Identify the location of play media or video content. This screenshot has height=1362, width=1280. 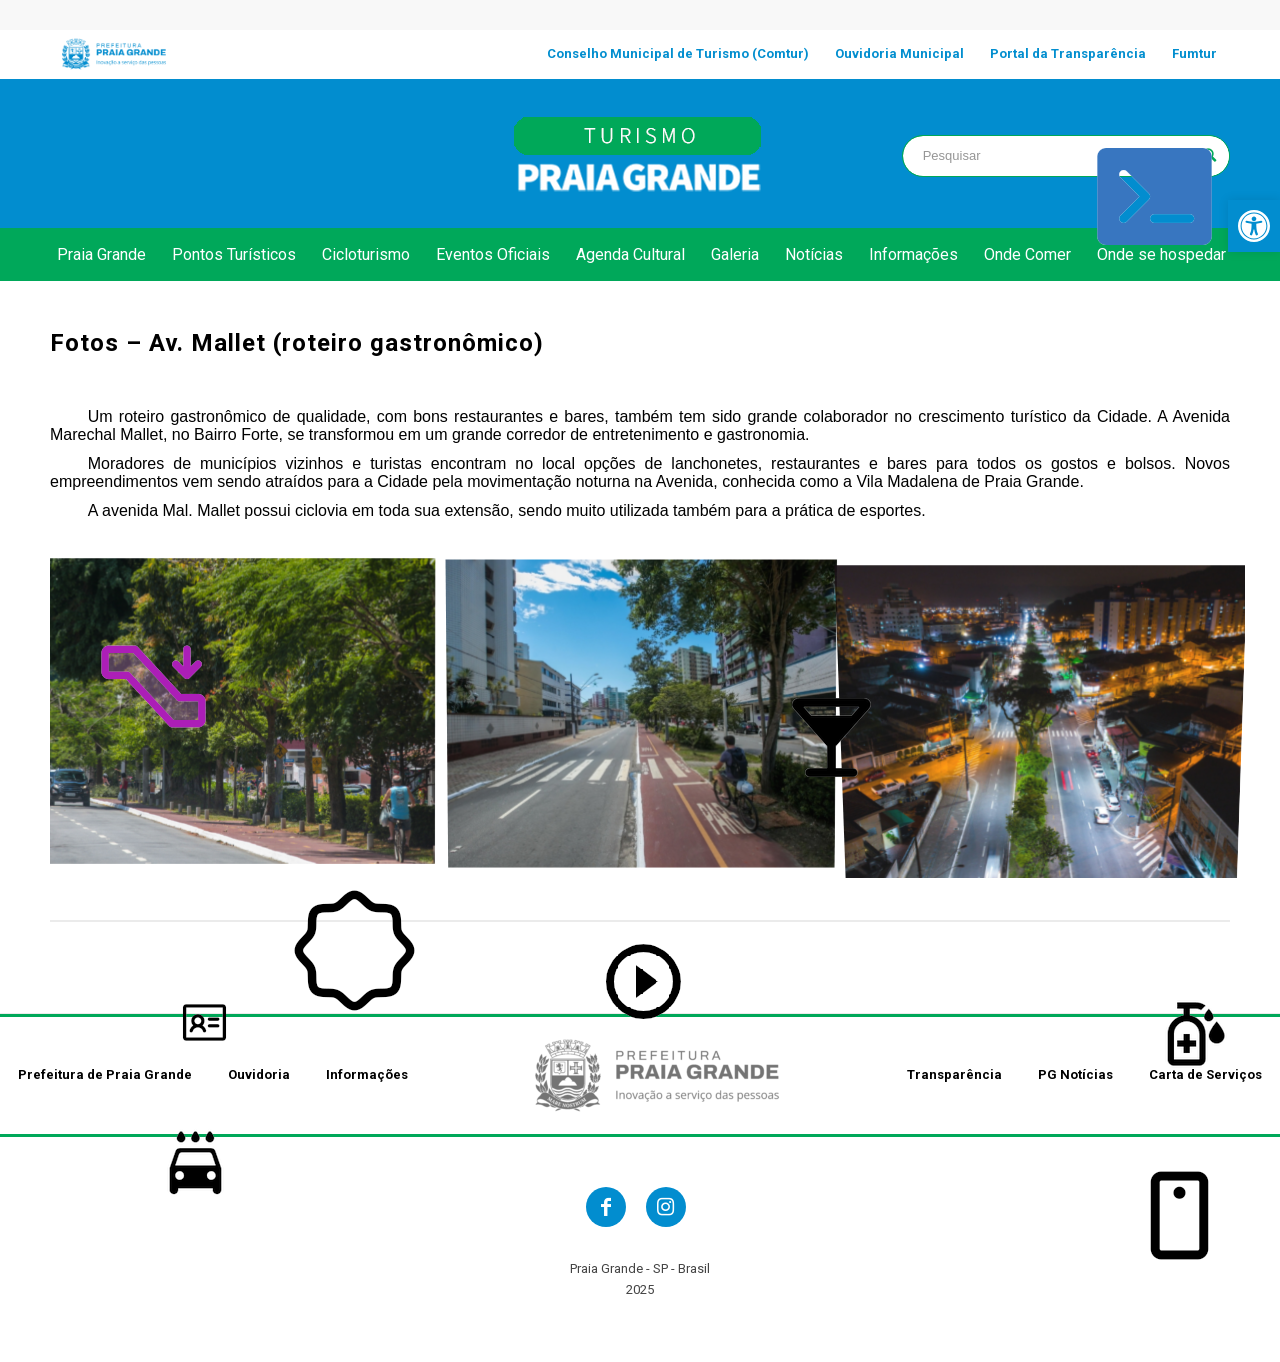
(643, 981).